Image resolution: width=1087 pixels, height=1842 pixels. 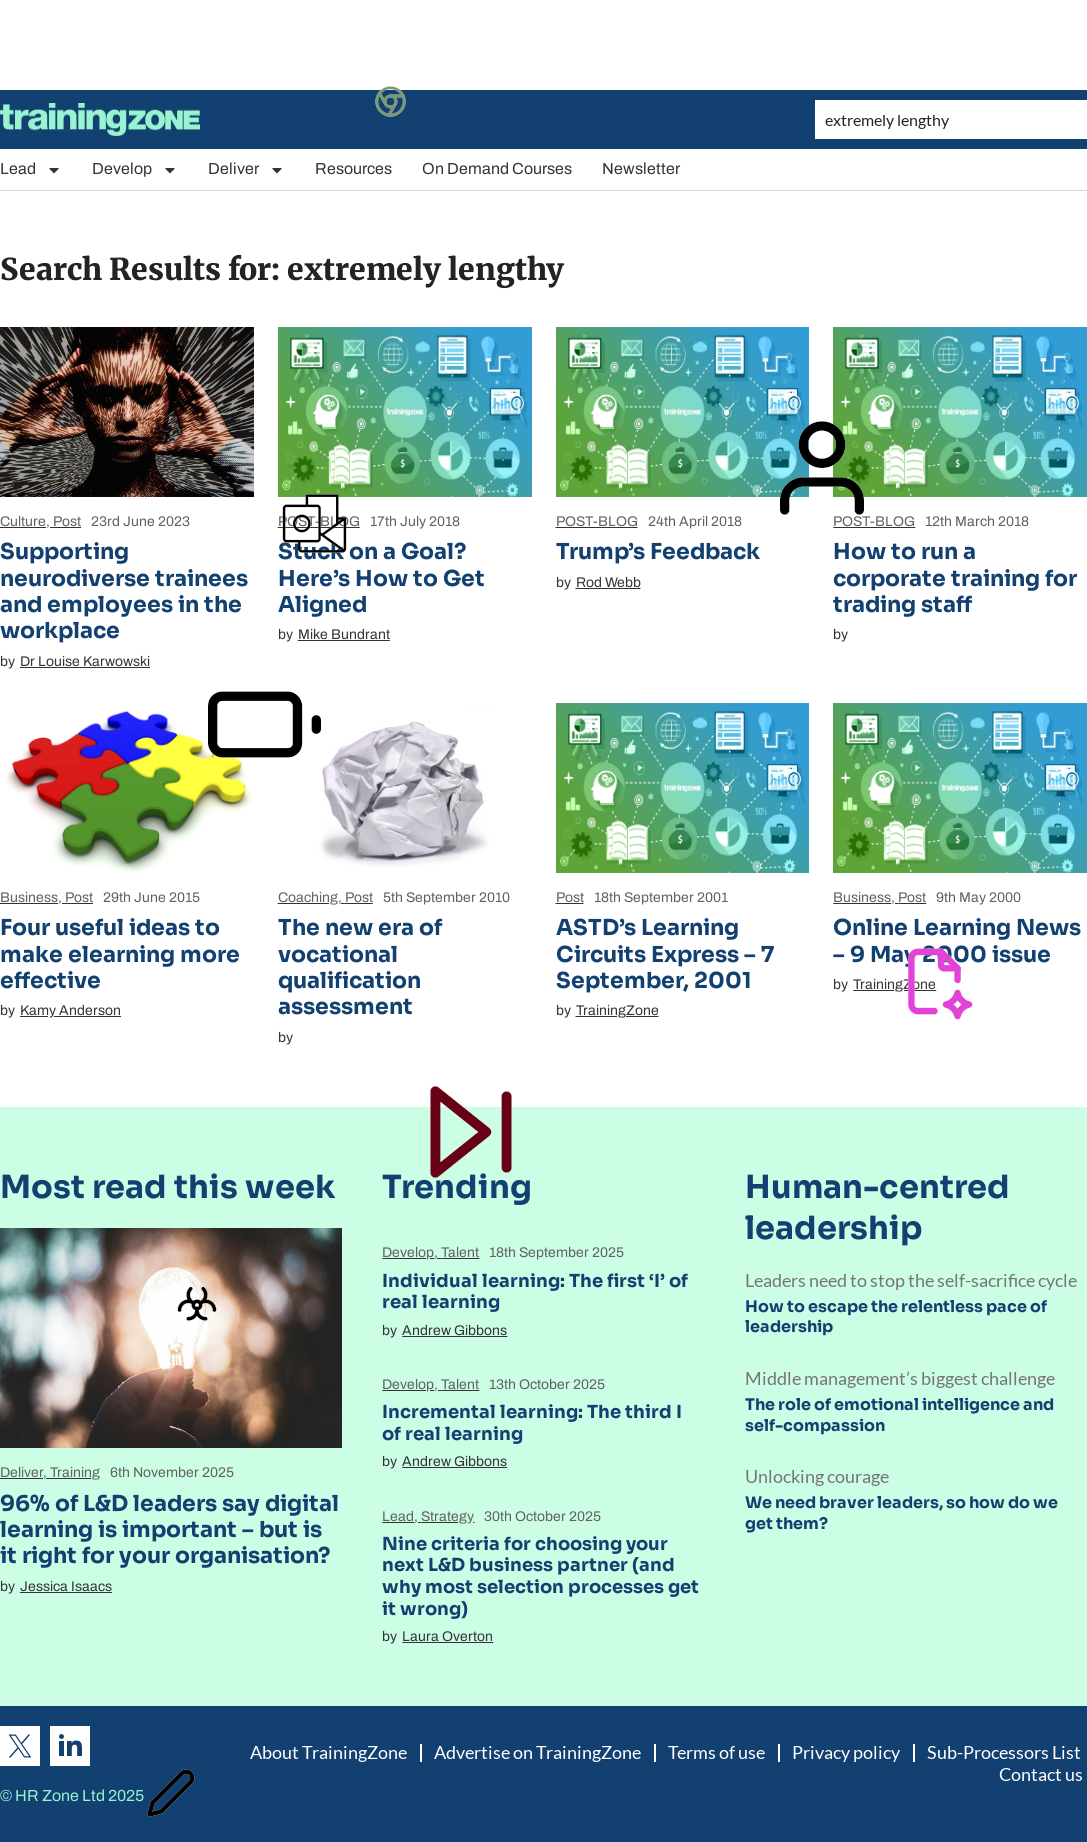 I want to click on indicates hazardous or dangerous content, so click(x=197, y=1305).